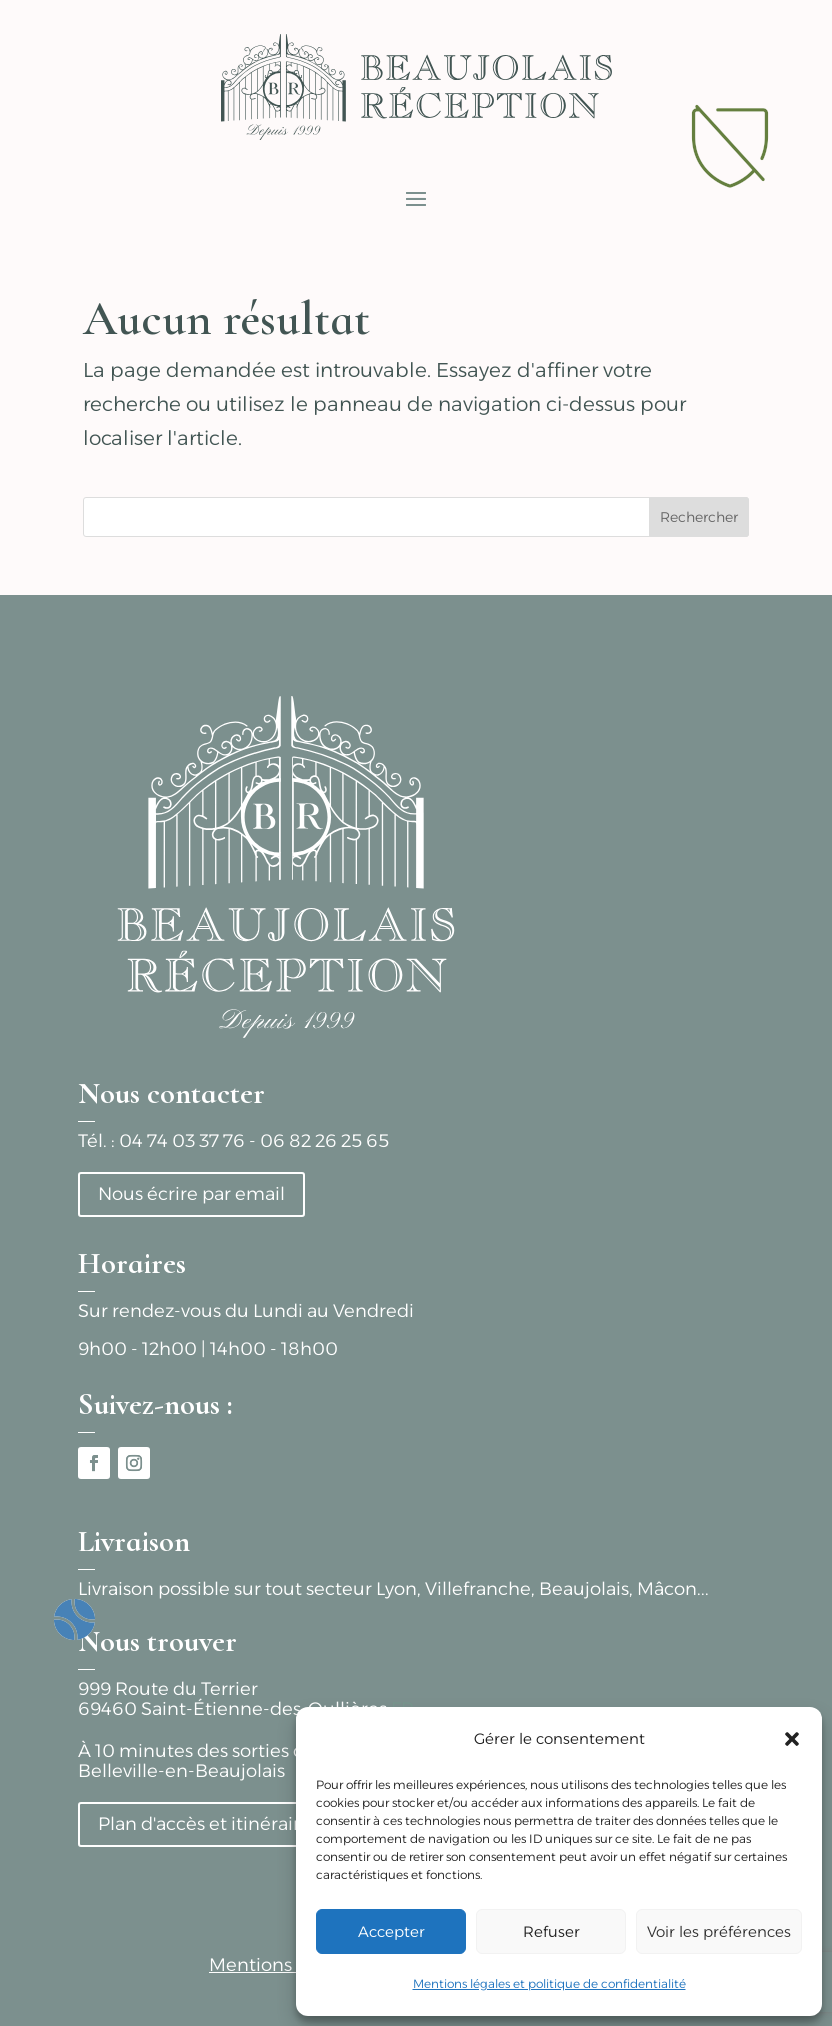 This screenshot has width=832, height=2026. What do you see at coordinates (730, 143) in the screenshot?
I see `disable security or protection features` at bounding box center [730, 143].